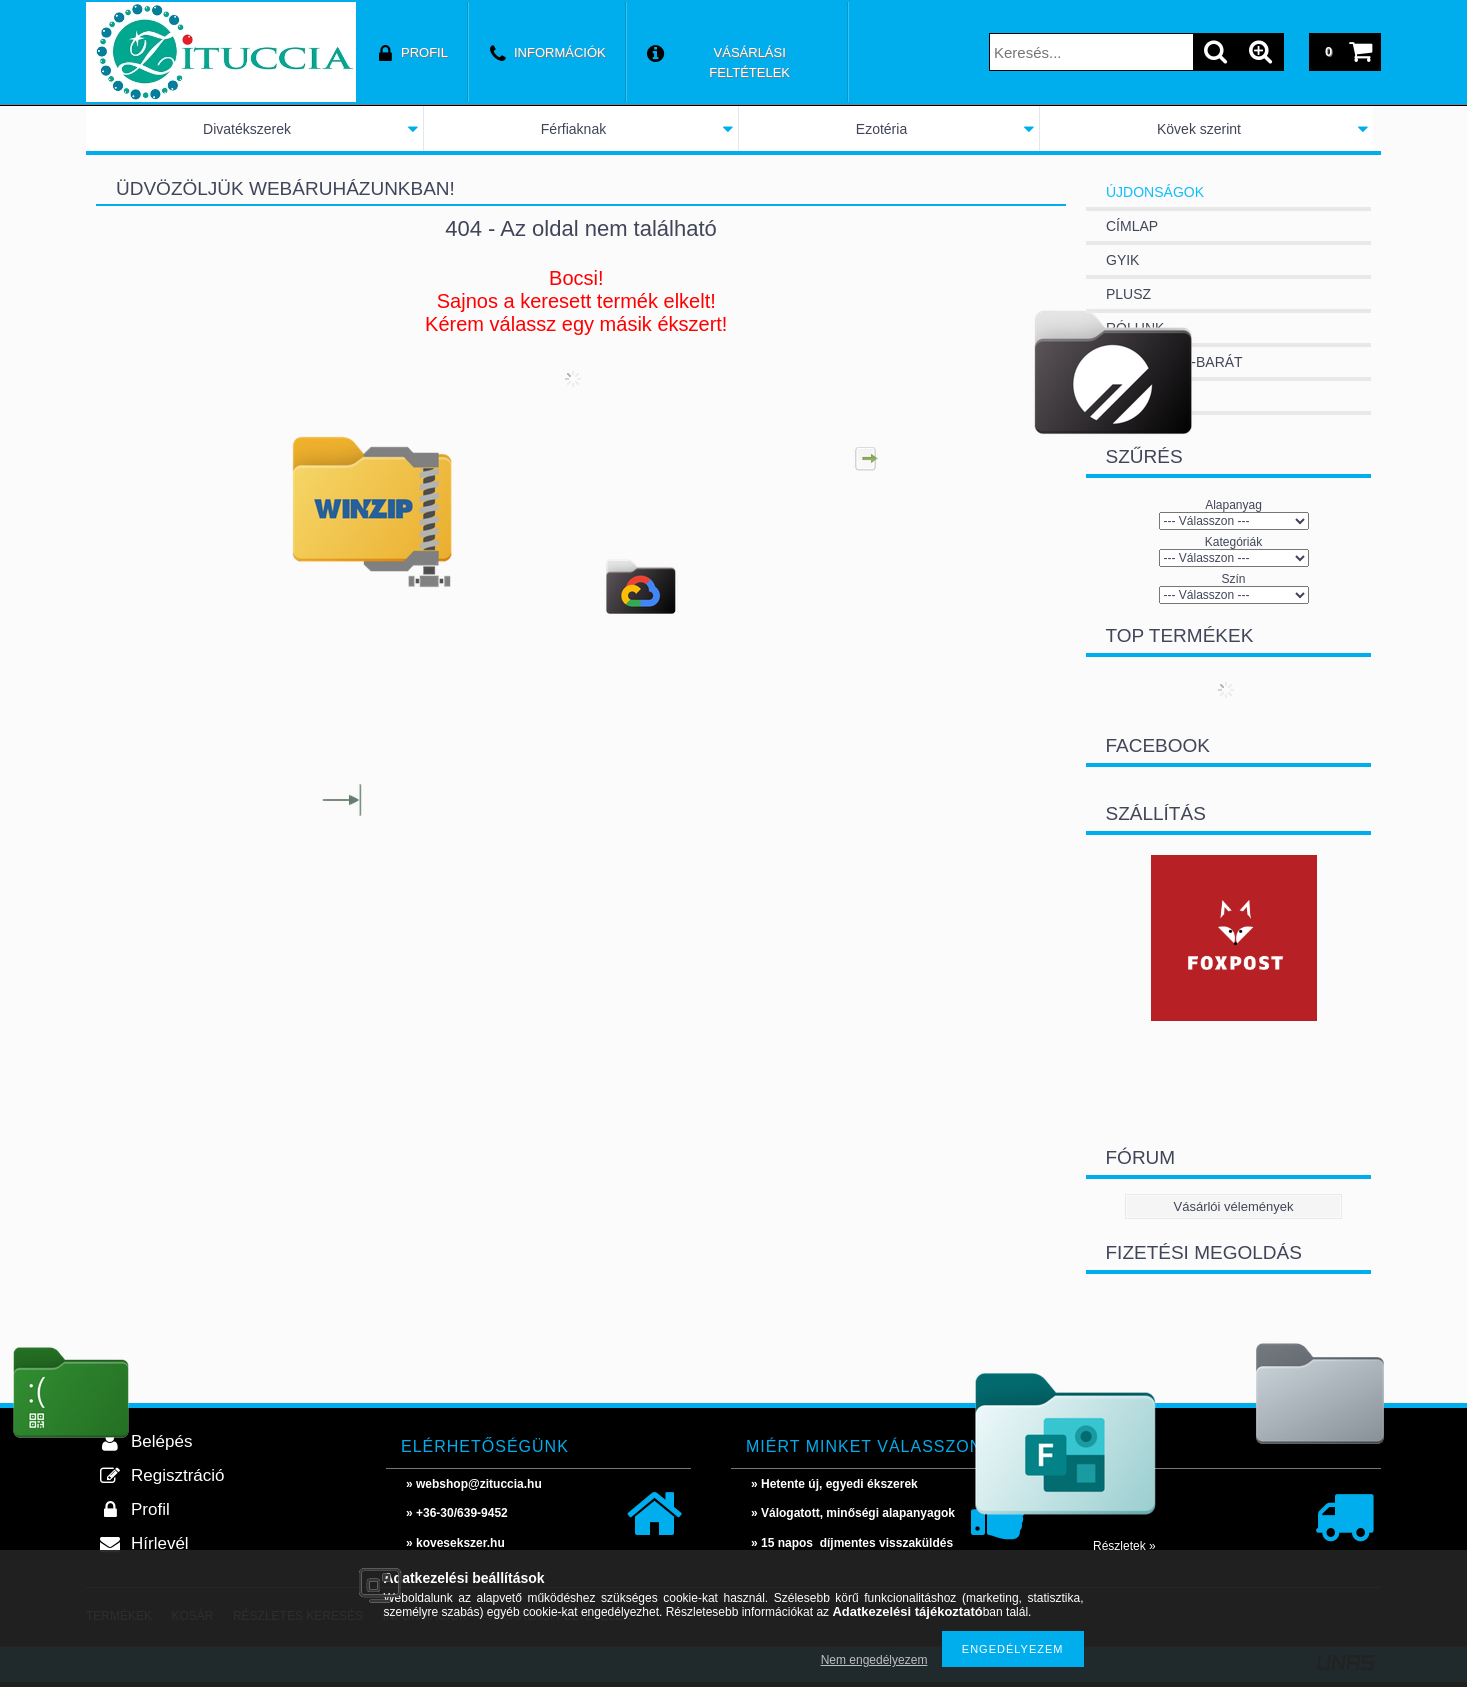  I want to click on open a folder to view its contents, so click(1320, 1397).